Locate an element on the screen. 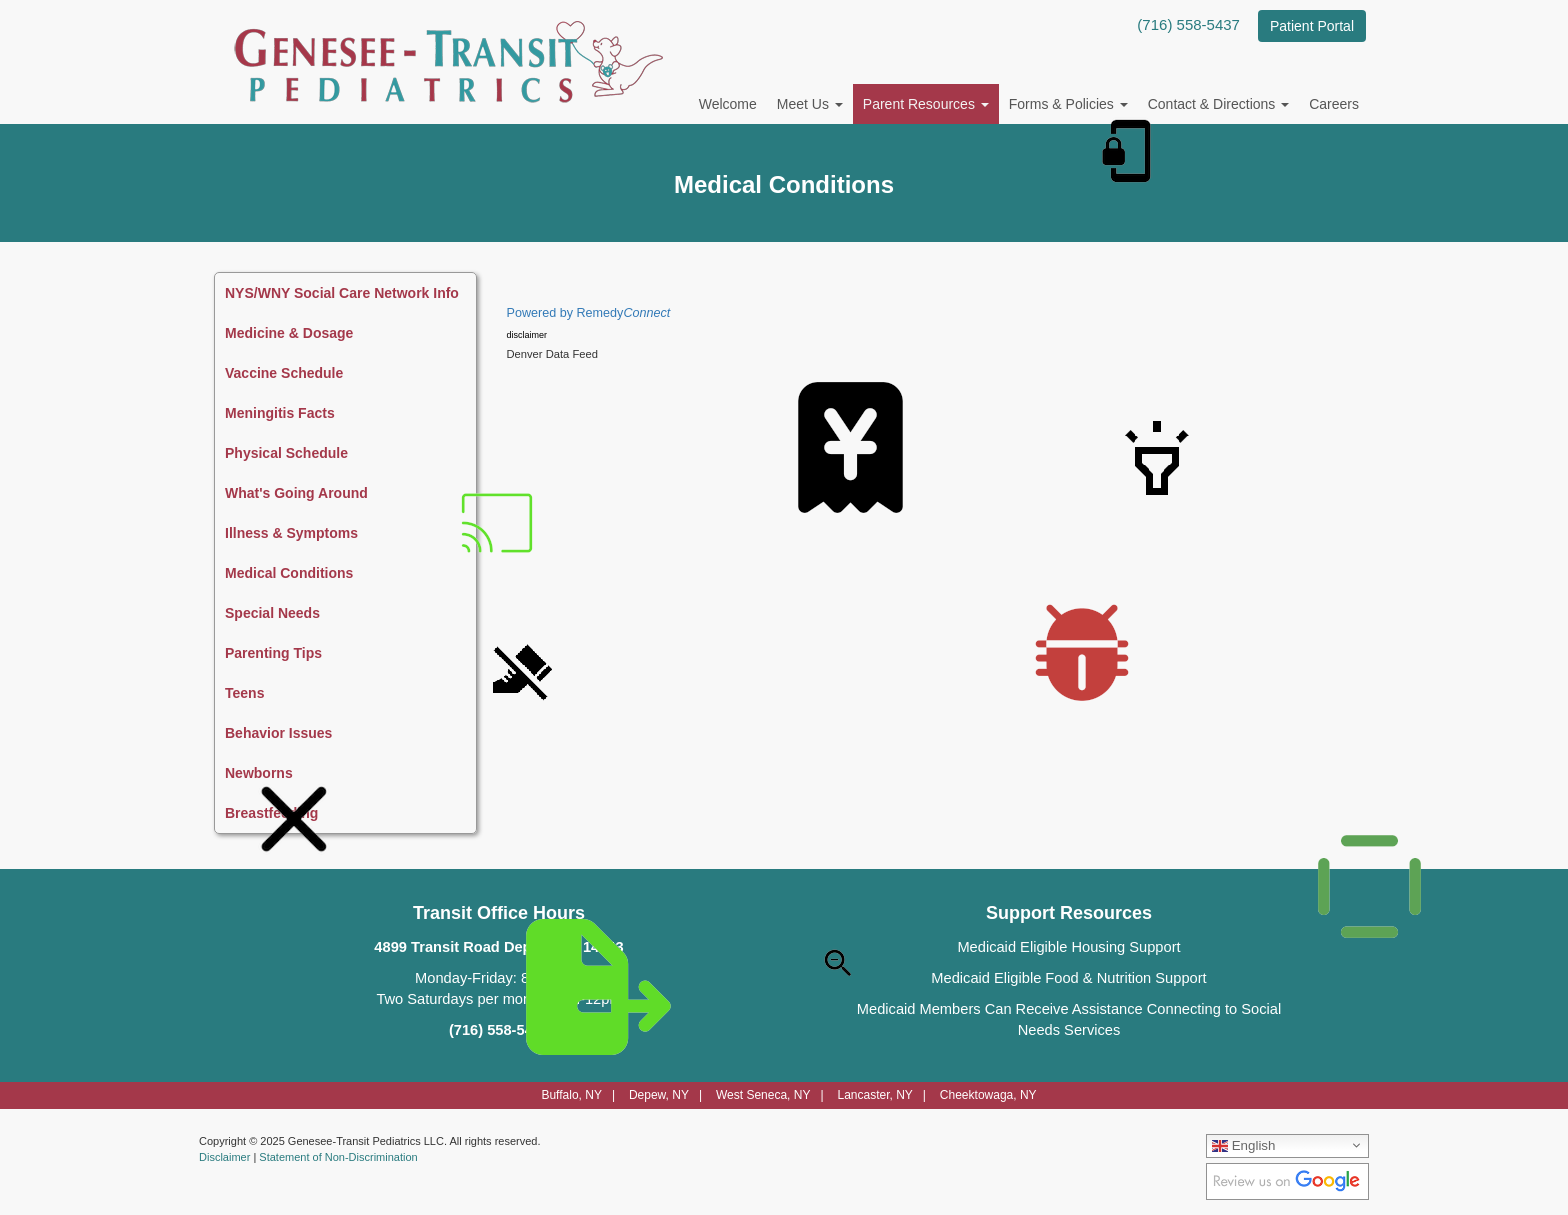  enable device lock for linked phones is located at coordinates (1125, 151).